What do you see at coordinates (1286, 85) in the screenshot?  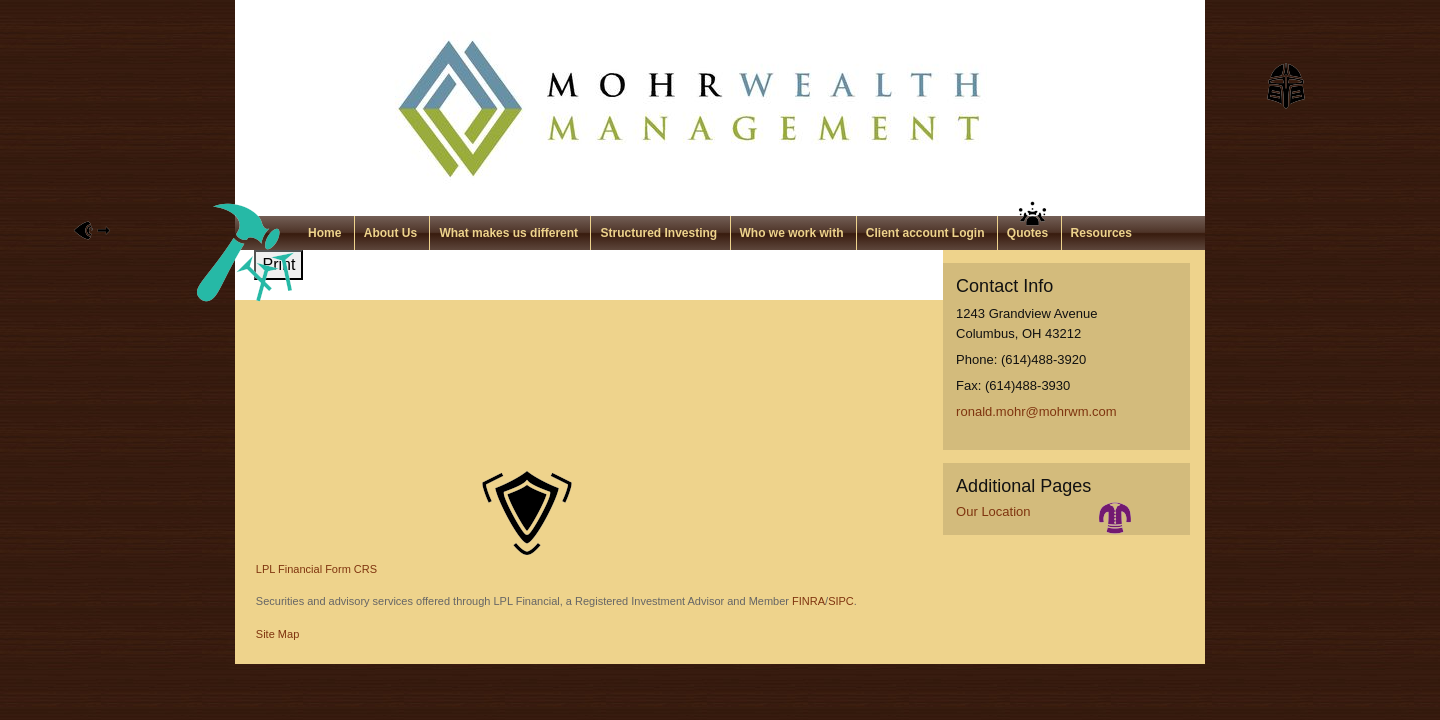 I see `select knight or warrior class` at bounding box center [1286, 85].